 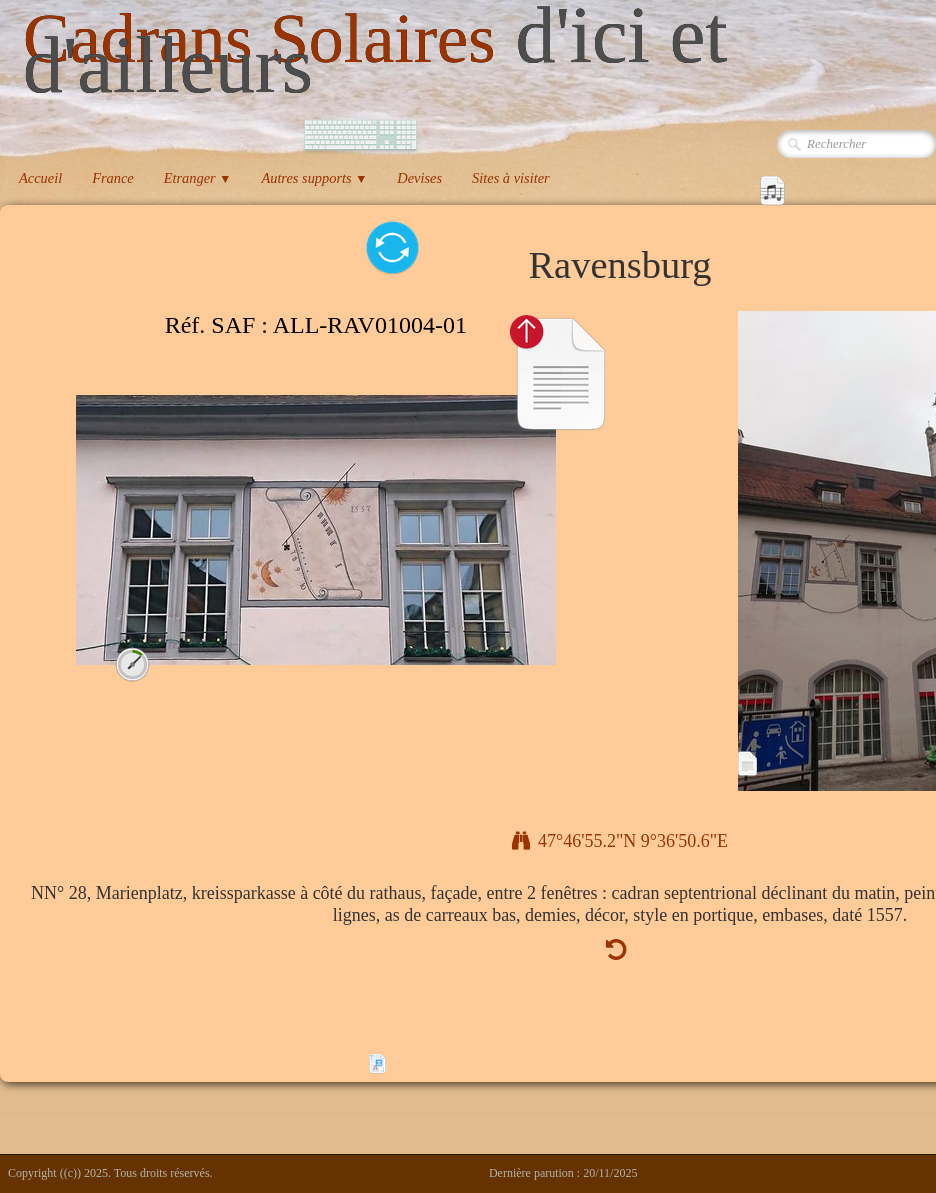 I want to click on a melody or music audio file, so click(x=772, y=190).